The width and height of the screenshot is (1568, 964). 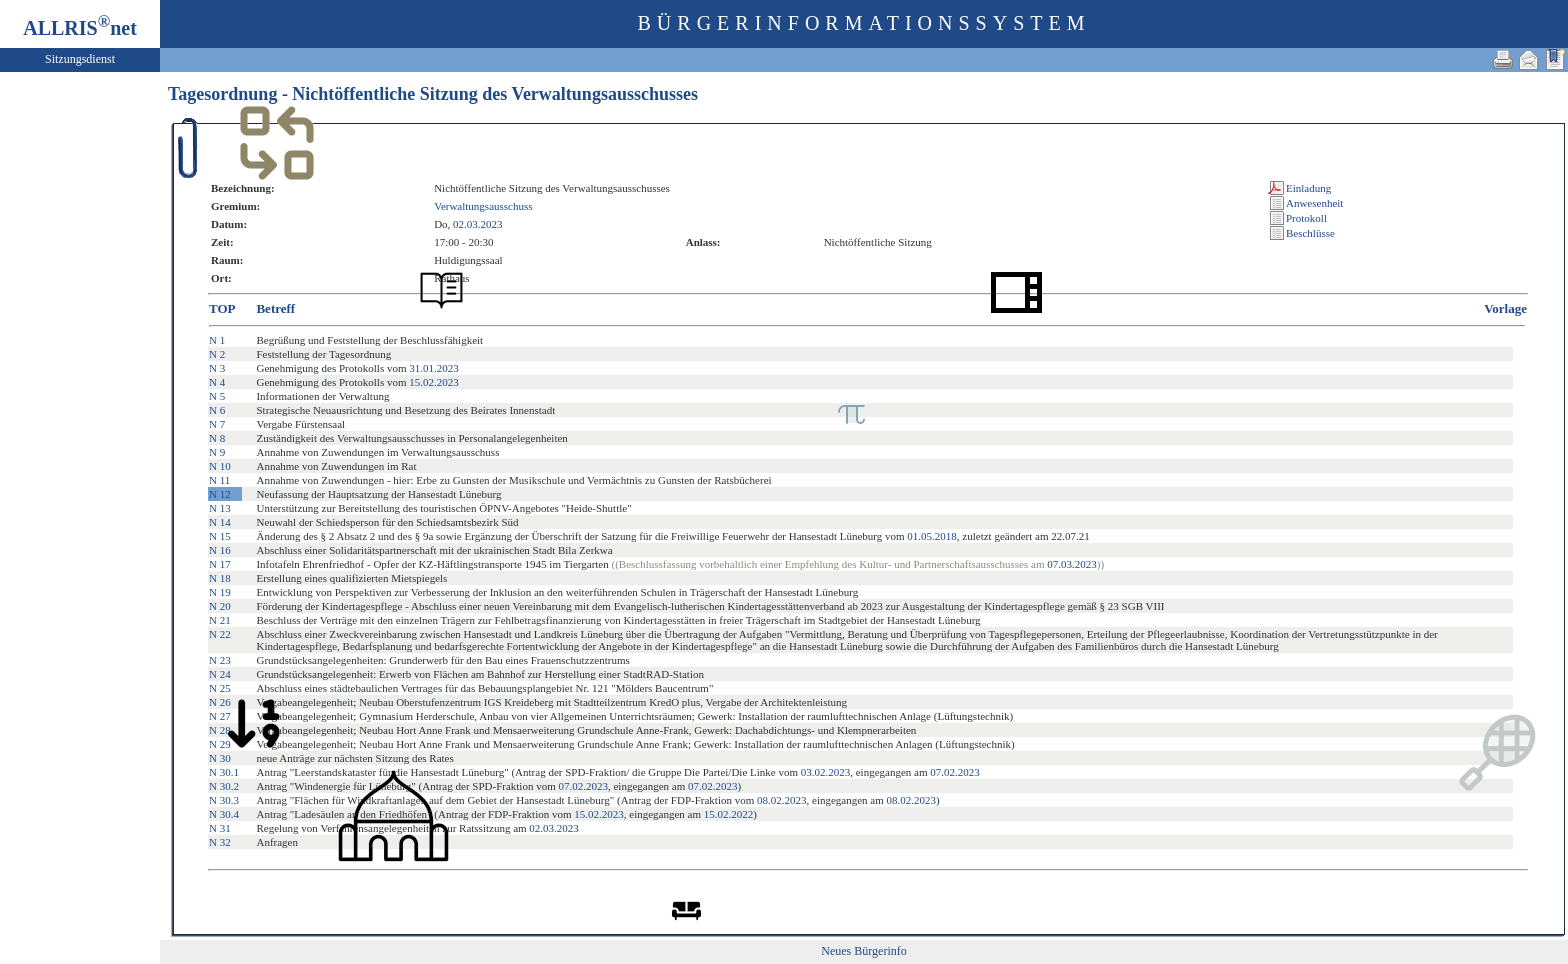 What do you see at coordinates (686, 910) in the screenshot?
I see `browse furniture or home decor items` at bounding box center [686, 910].